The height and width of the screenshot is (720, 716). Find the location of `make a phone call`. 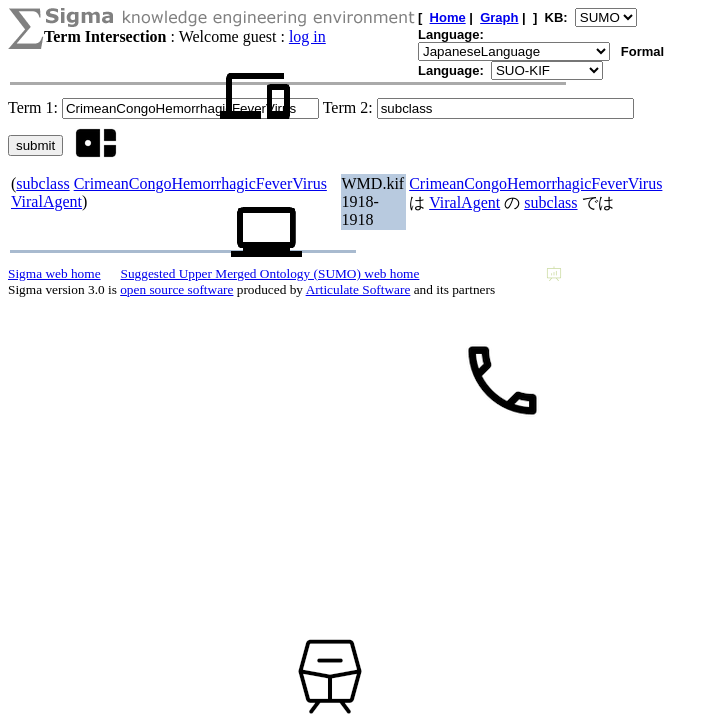

make a phone call is located at coordinates (502, 380).